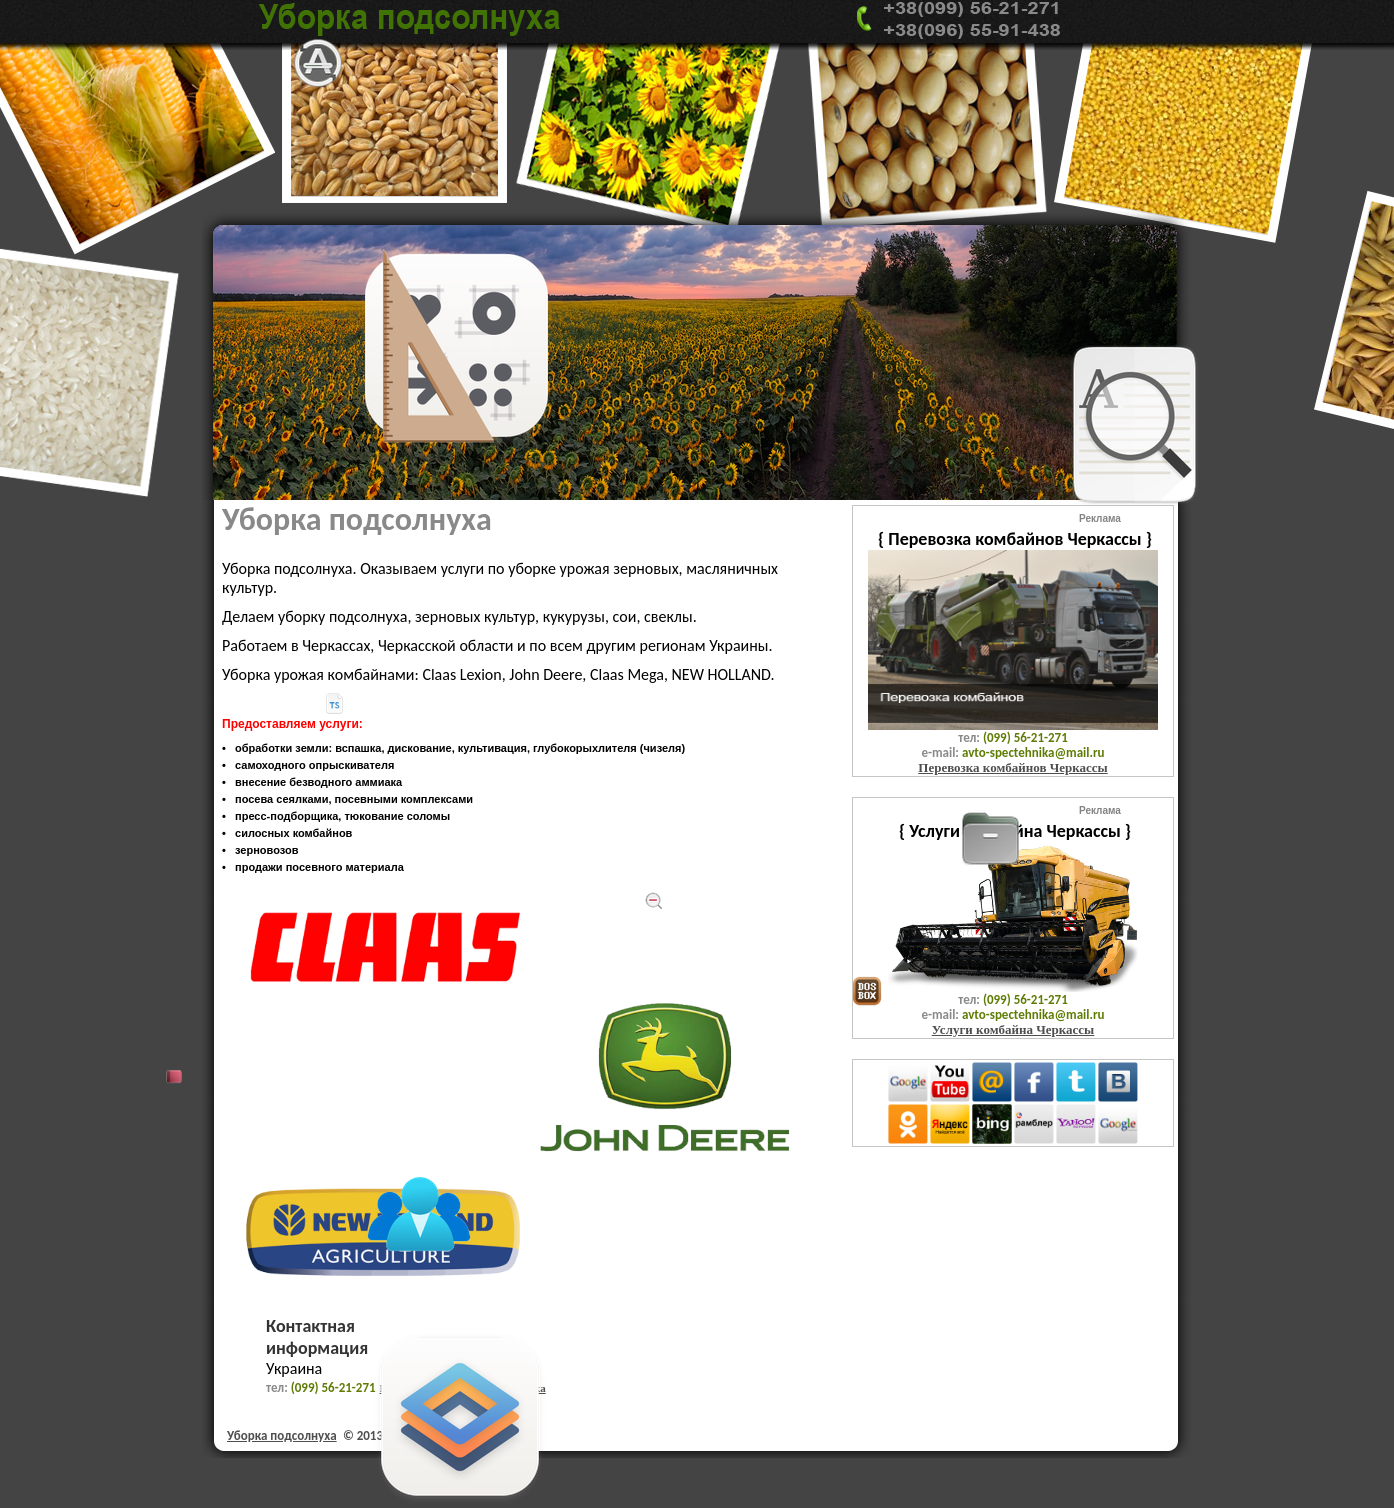 This screenshot has height=1508, width=1394. I want to click on a typescript source code file, so click(334, 703).